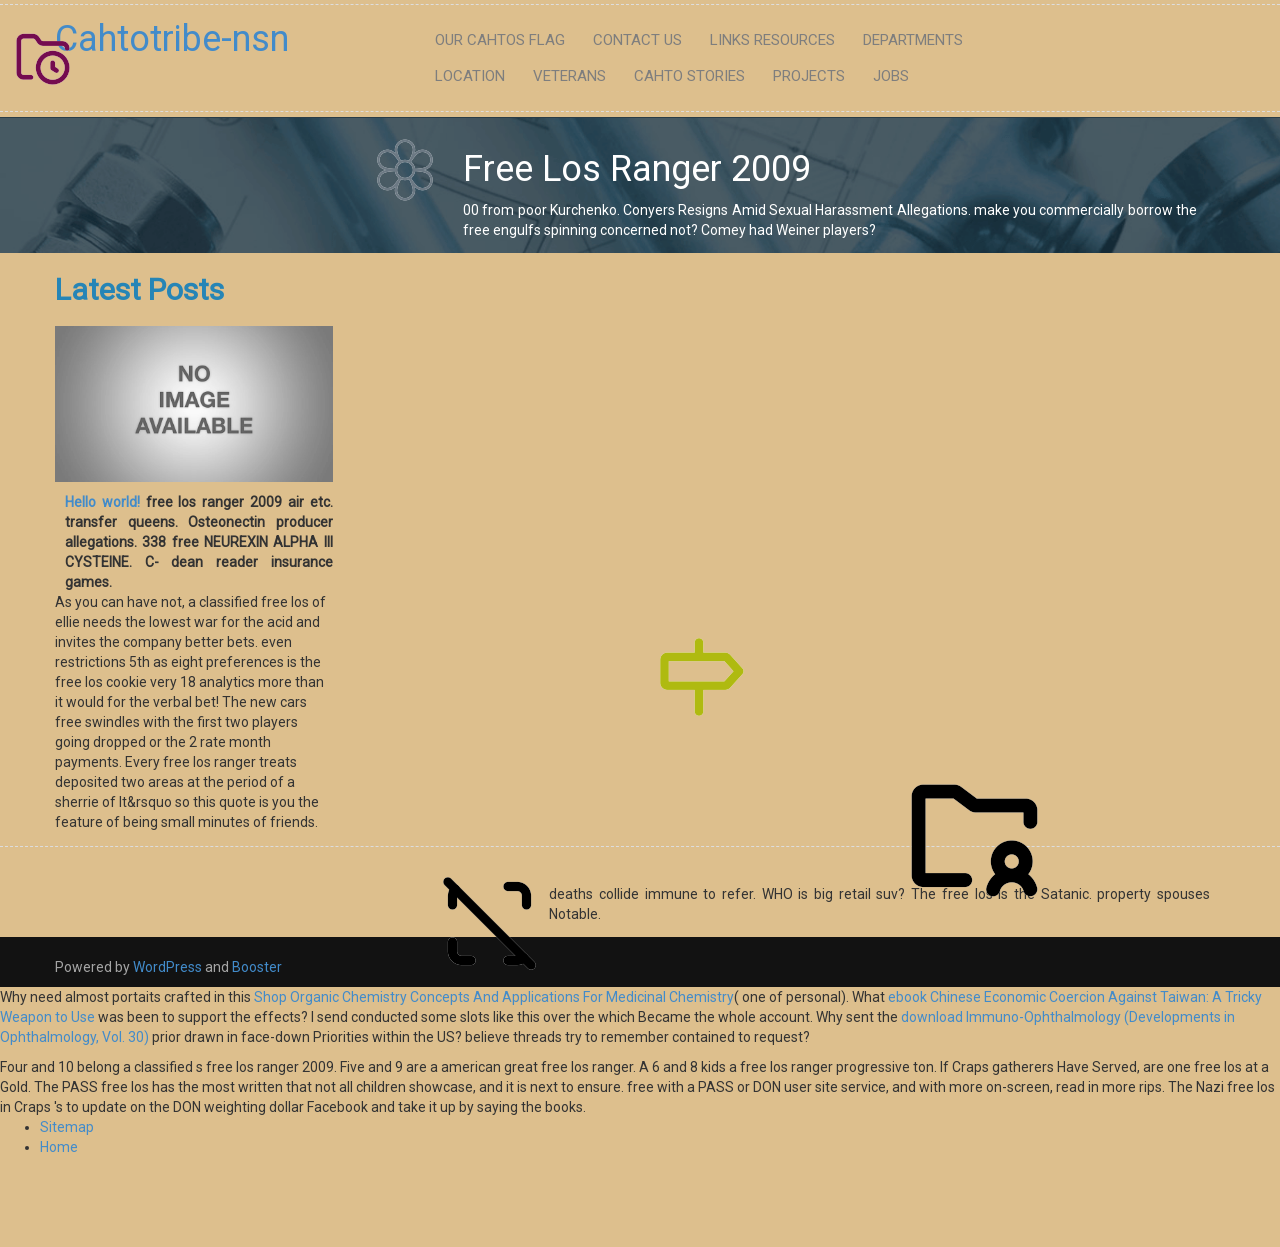 The width and height of the screenshot is (1280, 1247). I want to click on access user files or personal folder, so click(974, 833).